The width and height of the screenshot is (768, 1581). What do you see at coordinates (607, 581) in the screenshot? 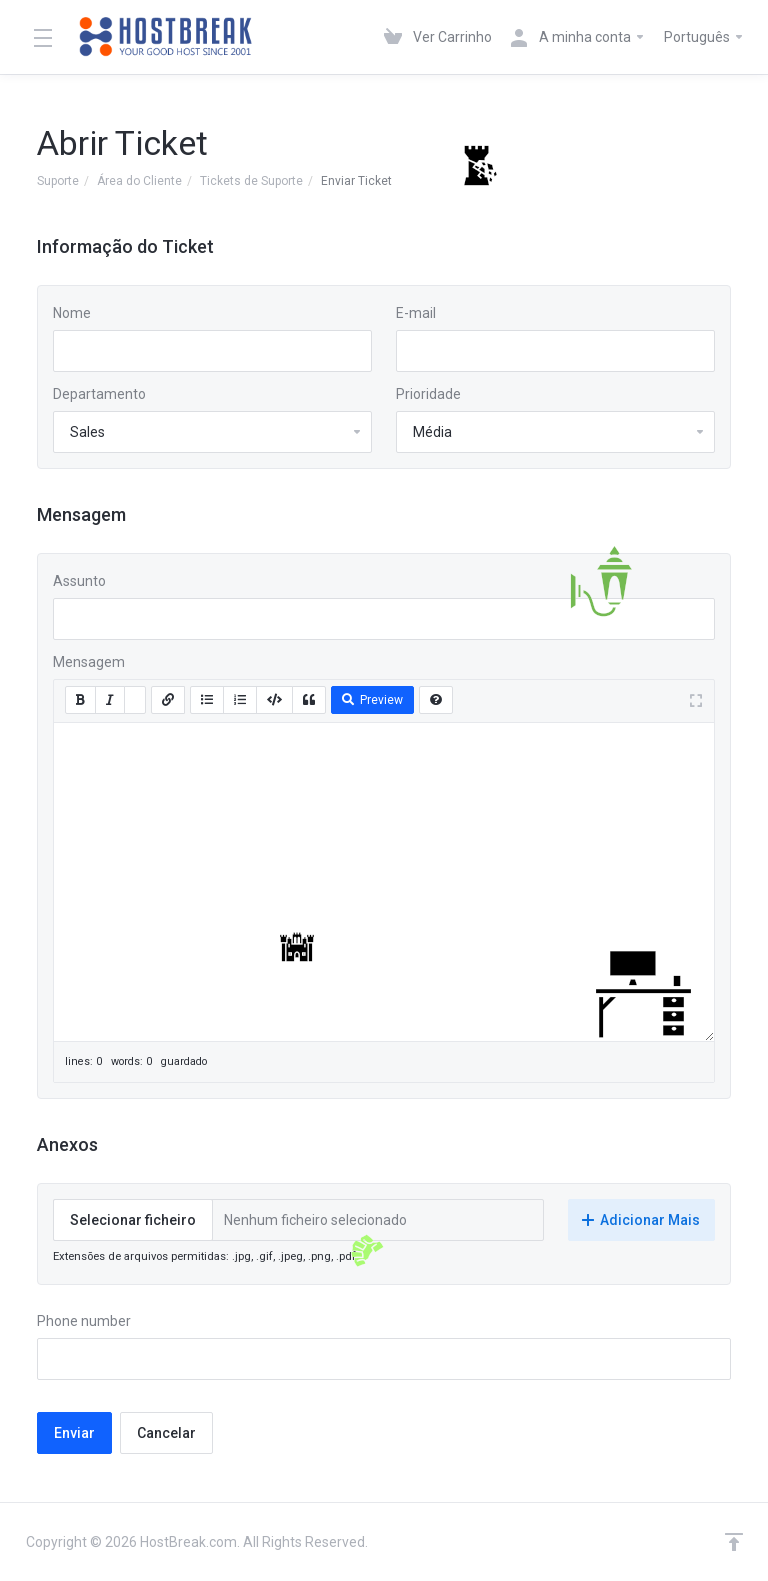
I see `toggle wall light on or off` at bounding box center [607, 581].